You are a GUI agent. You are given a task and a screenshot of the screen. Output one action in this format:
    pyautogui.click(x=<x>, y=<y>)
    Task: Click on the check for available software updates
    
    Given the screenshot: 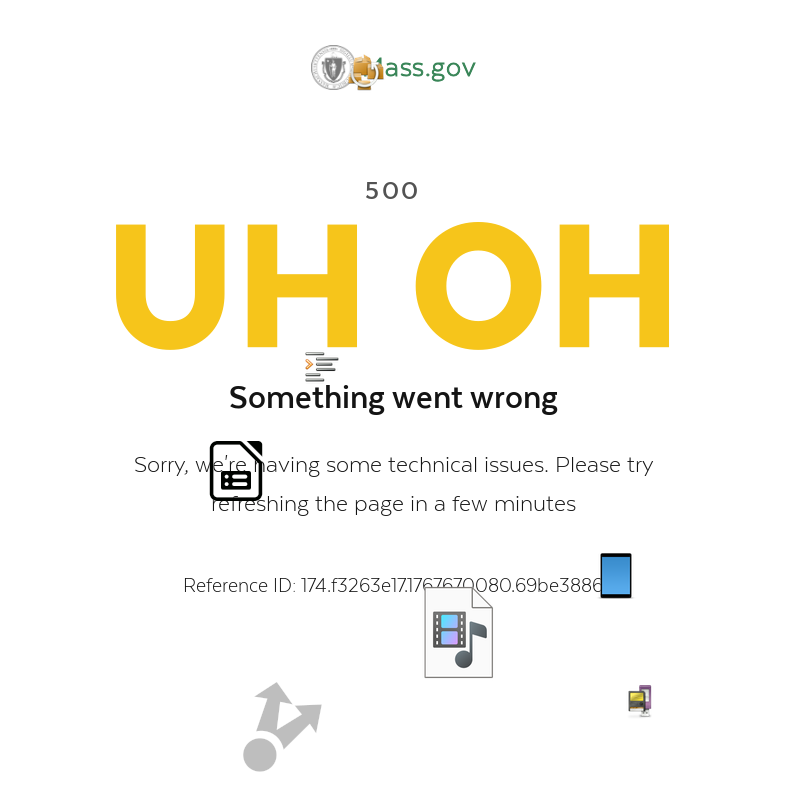 What is the action you would take?
    pyautogui.click(x=365, y=70)
    